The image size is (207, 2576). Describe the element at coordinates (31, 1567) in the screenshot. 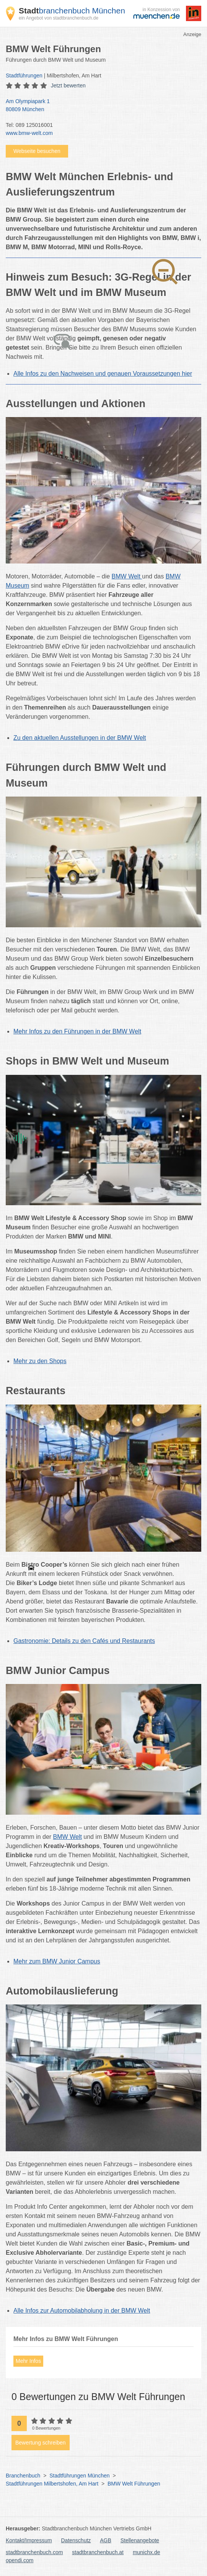

I see `view nearby police stations or services` at that location.